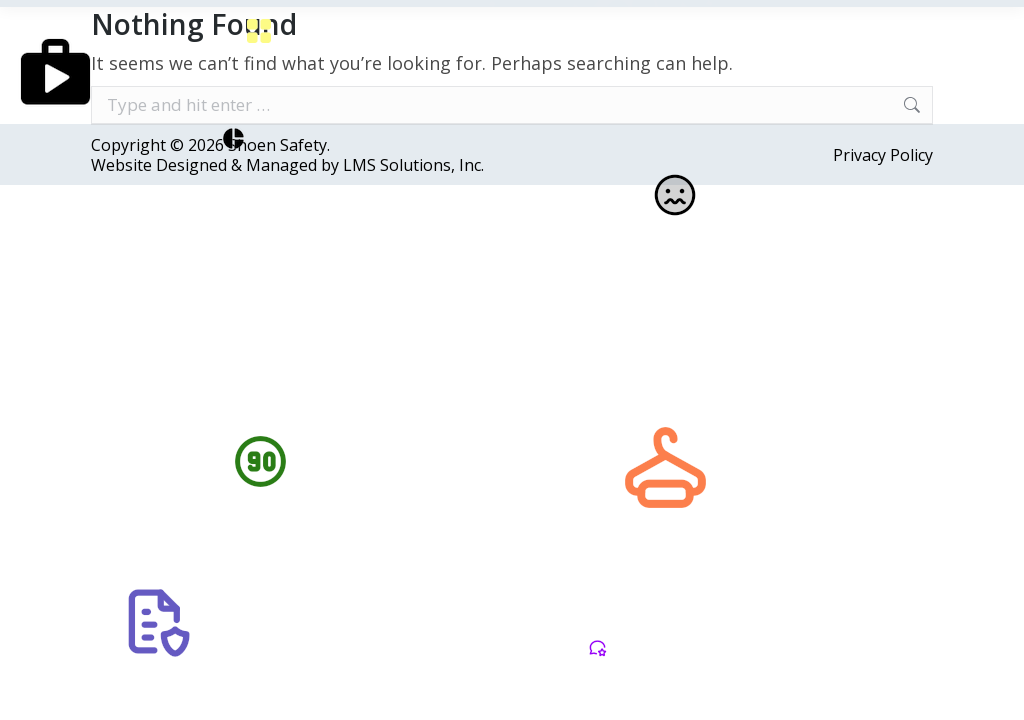 The height and width of the screenshot is (720, 1024). I want to click on view protected or secure document, so click(157, 621).